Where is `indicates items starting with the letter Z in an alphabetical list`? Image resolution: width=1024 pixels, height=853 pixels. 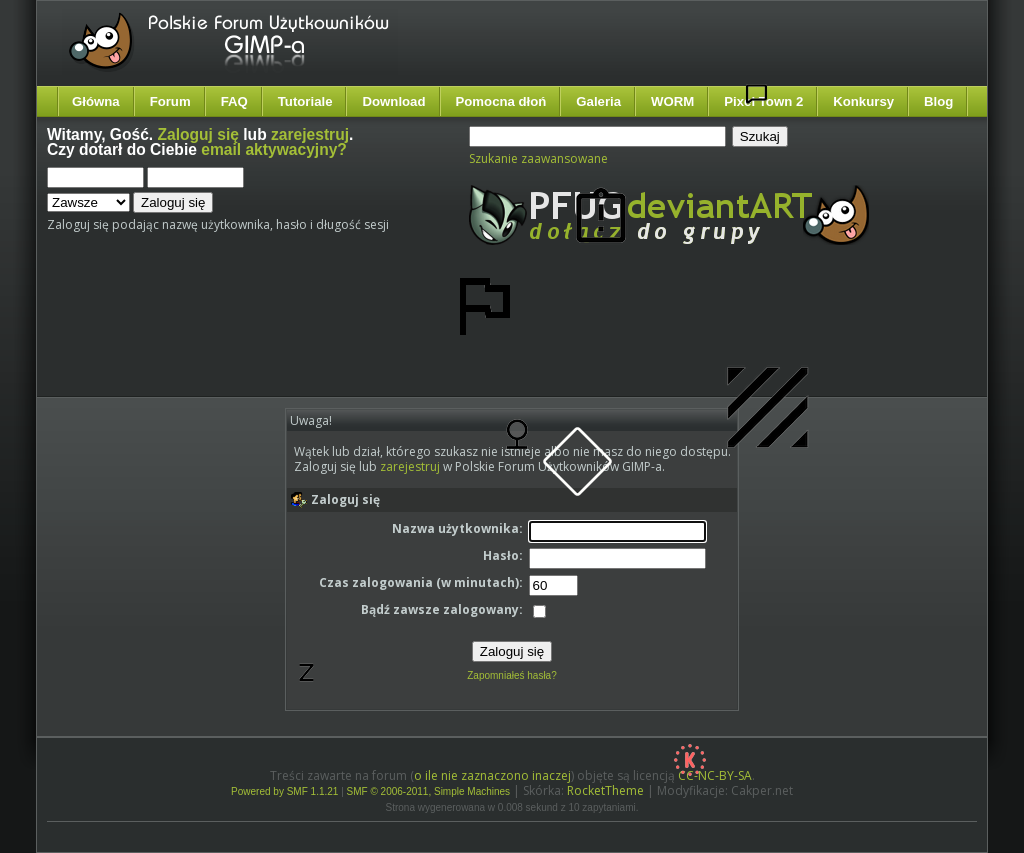 indicates items starting with the letter Z in an alphabetical list is located at coordinates (306, 672).